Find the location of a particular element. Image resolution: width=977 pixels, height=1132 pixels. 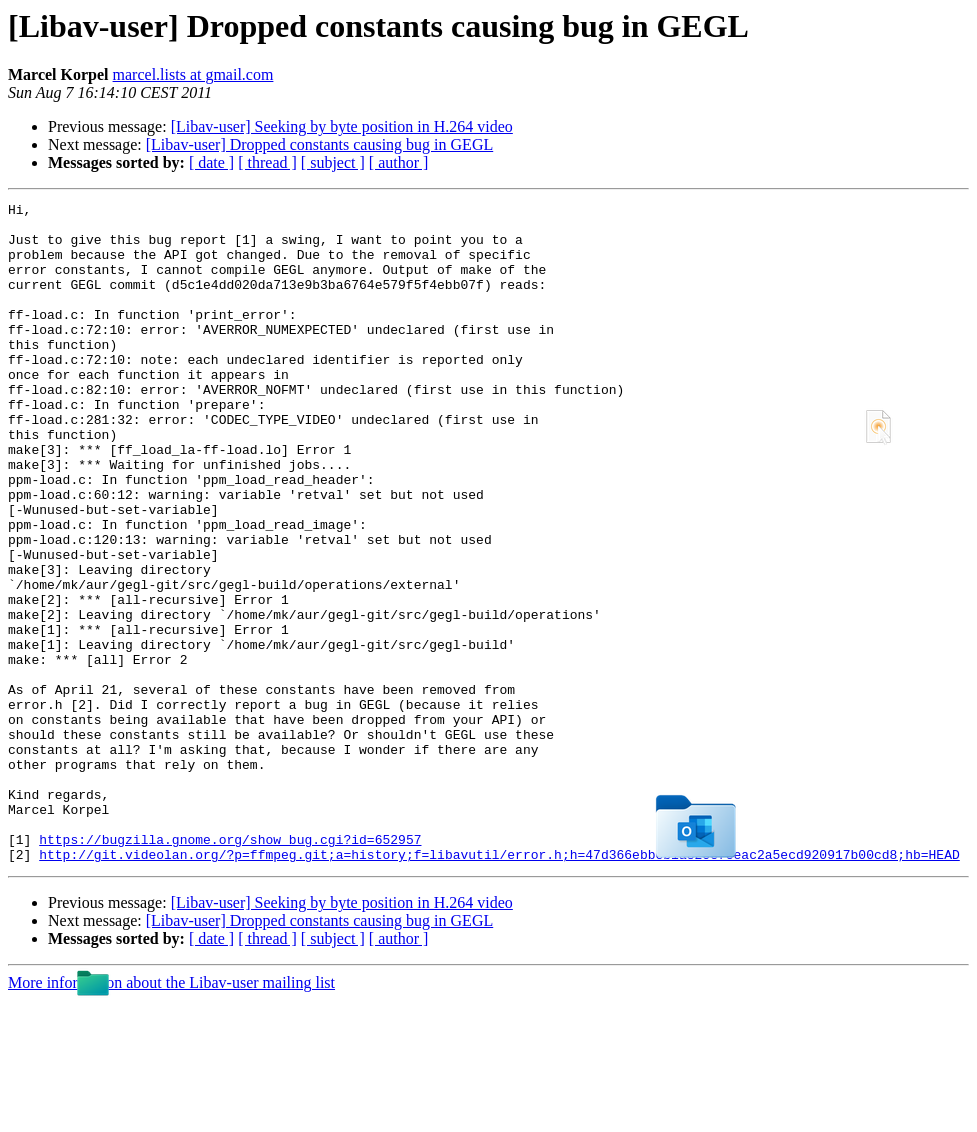

open folder containing microsoft outlook files is located at coordinates (695, 828).